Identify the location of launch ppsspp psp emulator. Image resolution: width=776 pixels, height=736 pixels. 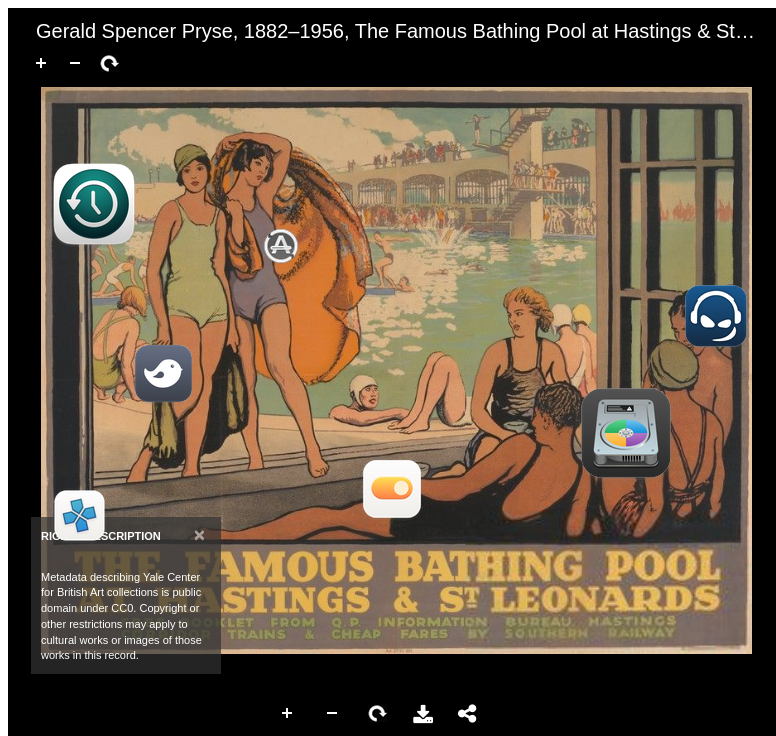
(79, 515).